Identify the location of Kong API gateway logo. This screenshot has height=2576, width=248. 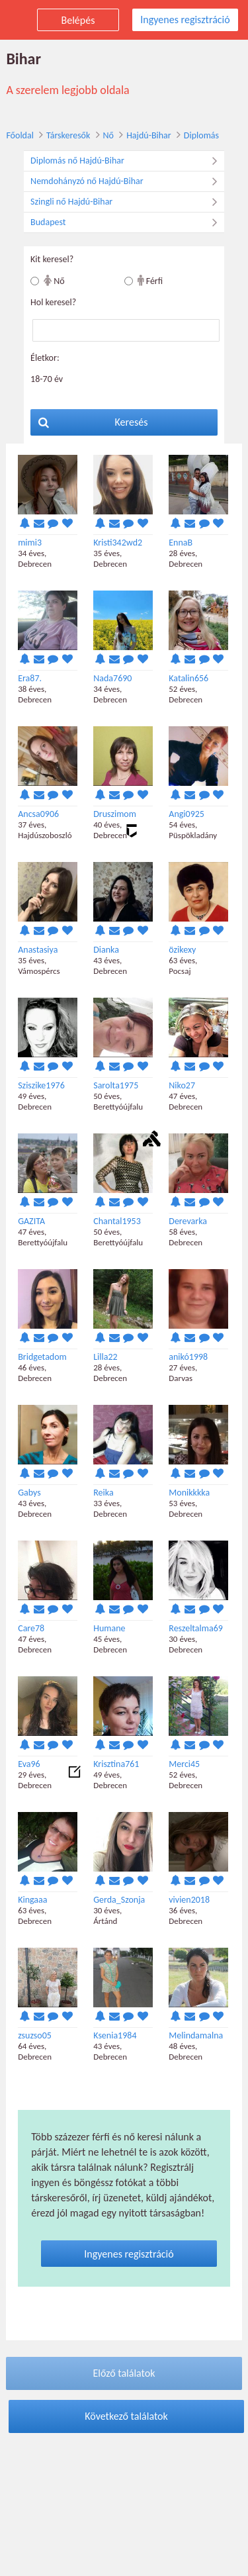
(151, 1138).